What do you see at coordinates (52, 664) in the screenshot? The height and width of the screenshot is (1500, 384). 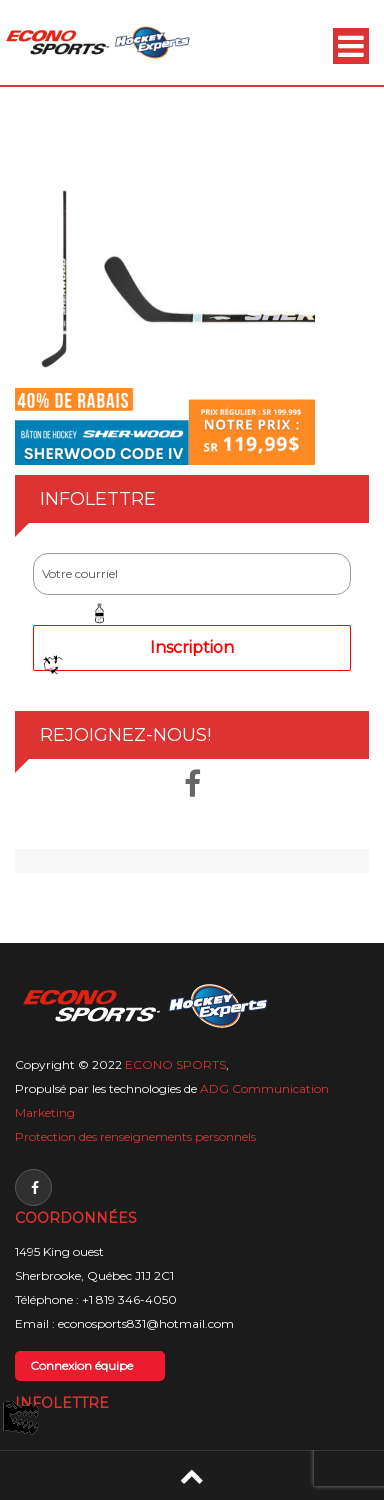 I see `indicates territory expansion or takeover in strategy games` at bounding box center [52, 664].